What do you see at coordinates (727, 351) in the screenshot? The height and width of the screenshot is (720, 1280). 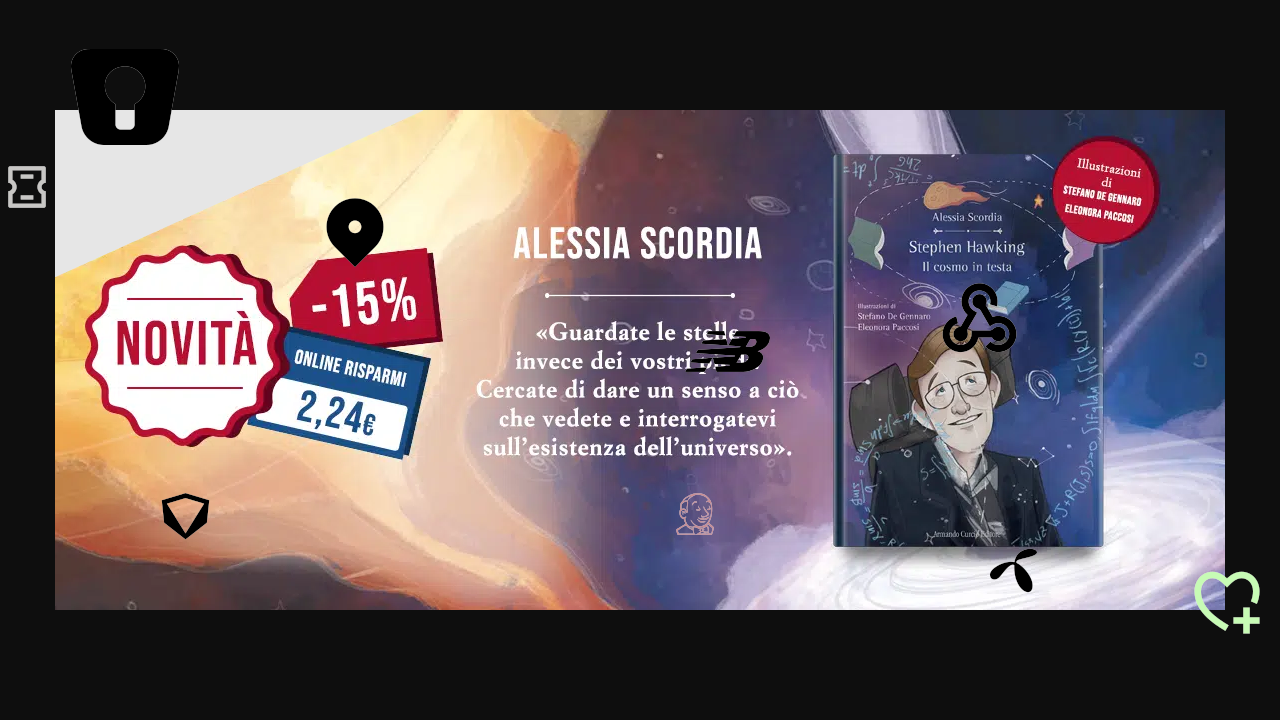 I see `New Balance brand logo` at bounding box center [727, 351].